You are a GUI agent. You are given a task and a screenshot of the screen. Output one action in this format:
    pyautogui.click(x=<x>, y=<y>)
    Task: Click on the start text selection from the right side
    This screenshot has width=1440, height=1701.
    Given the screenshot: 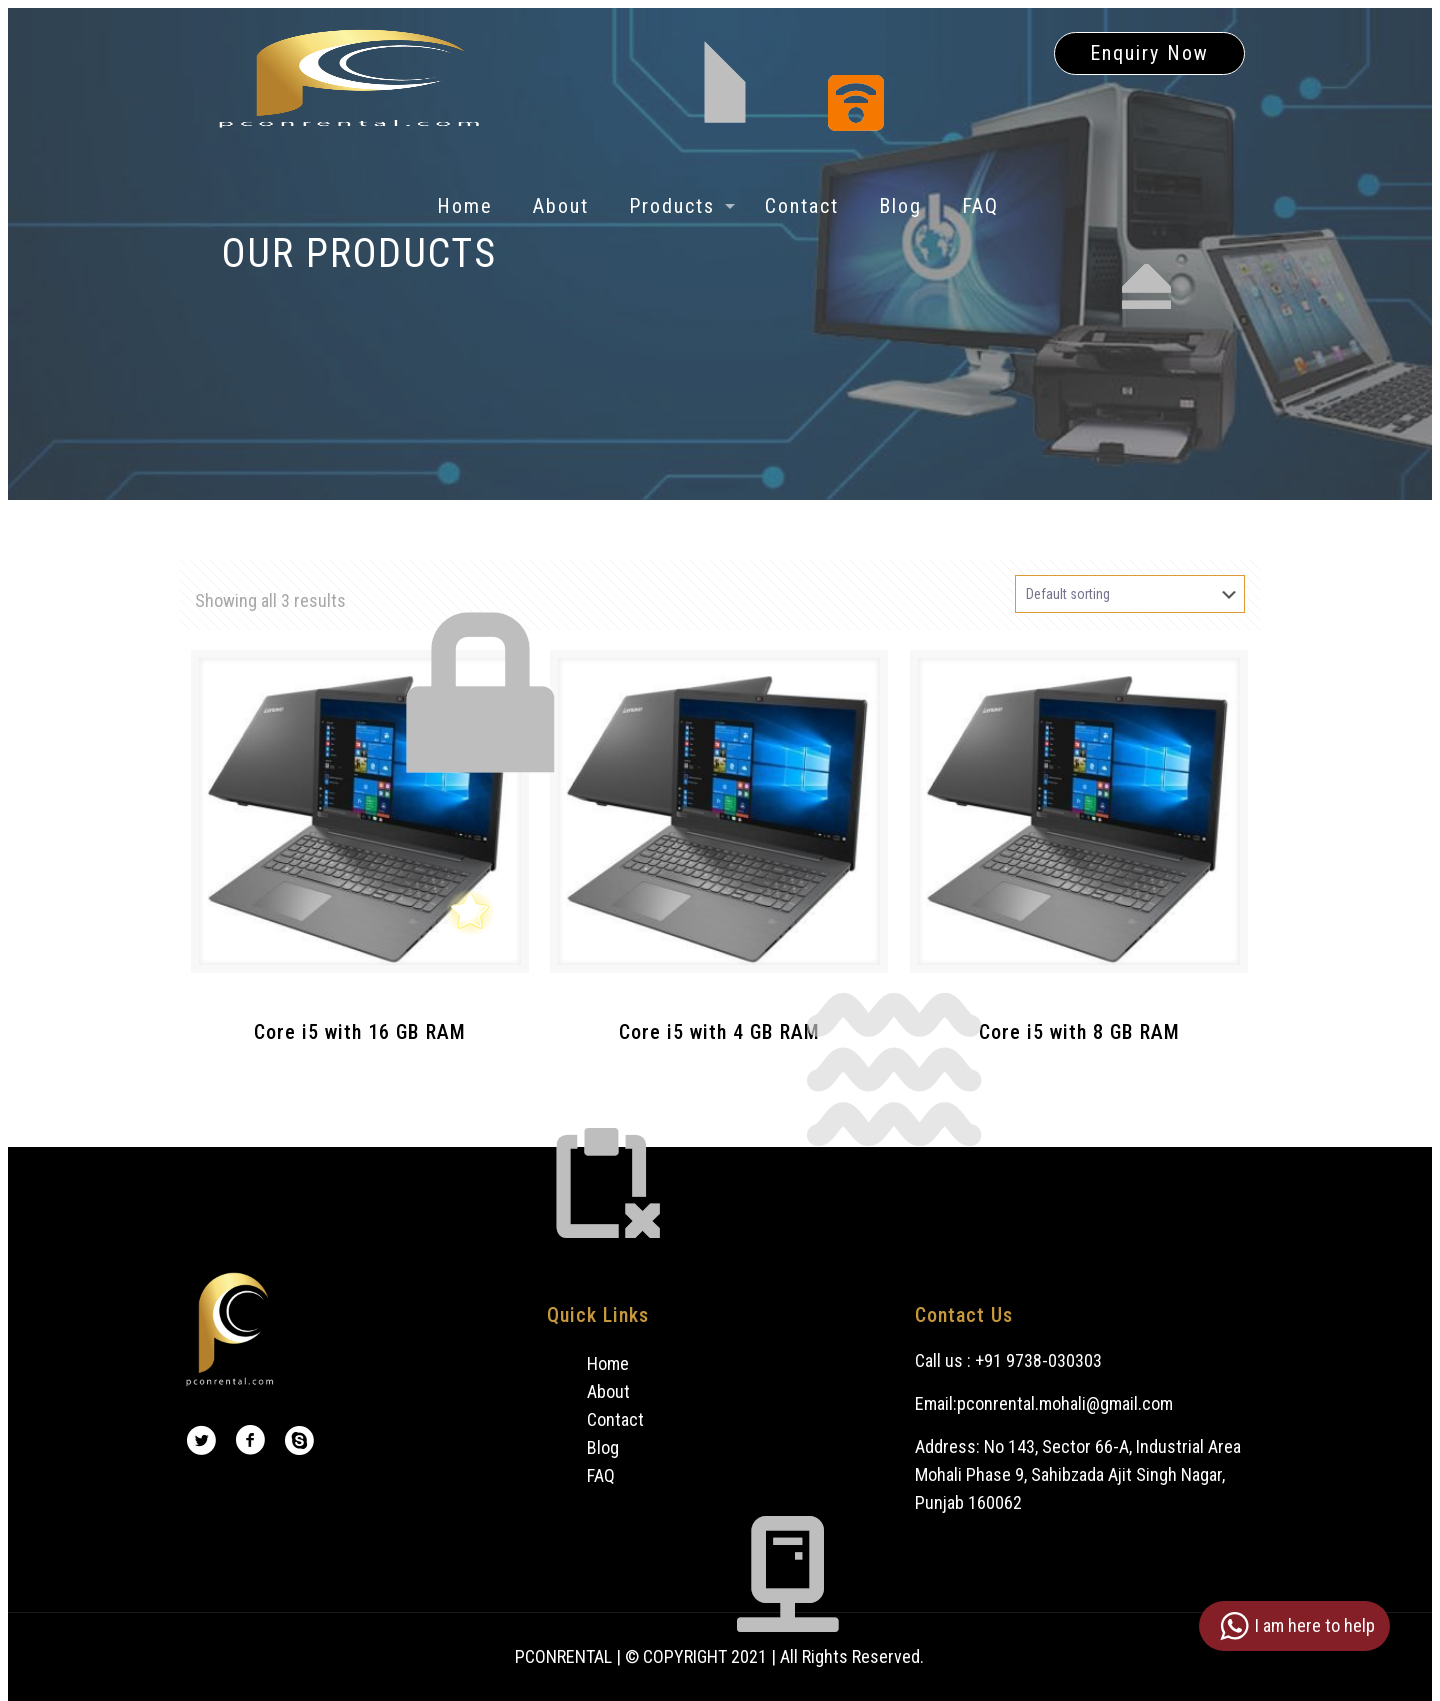 What is the action you would take?
    pyautogui.click(x=725, y=82)
    